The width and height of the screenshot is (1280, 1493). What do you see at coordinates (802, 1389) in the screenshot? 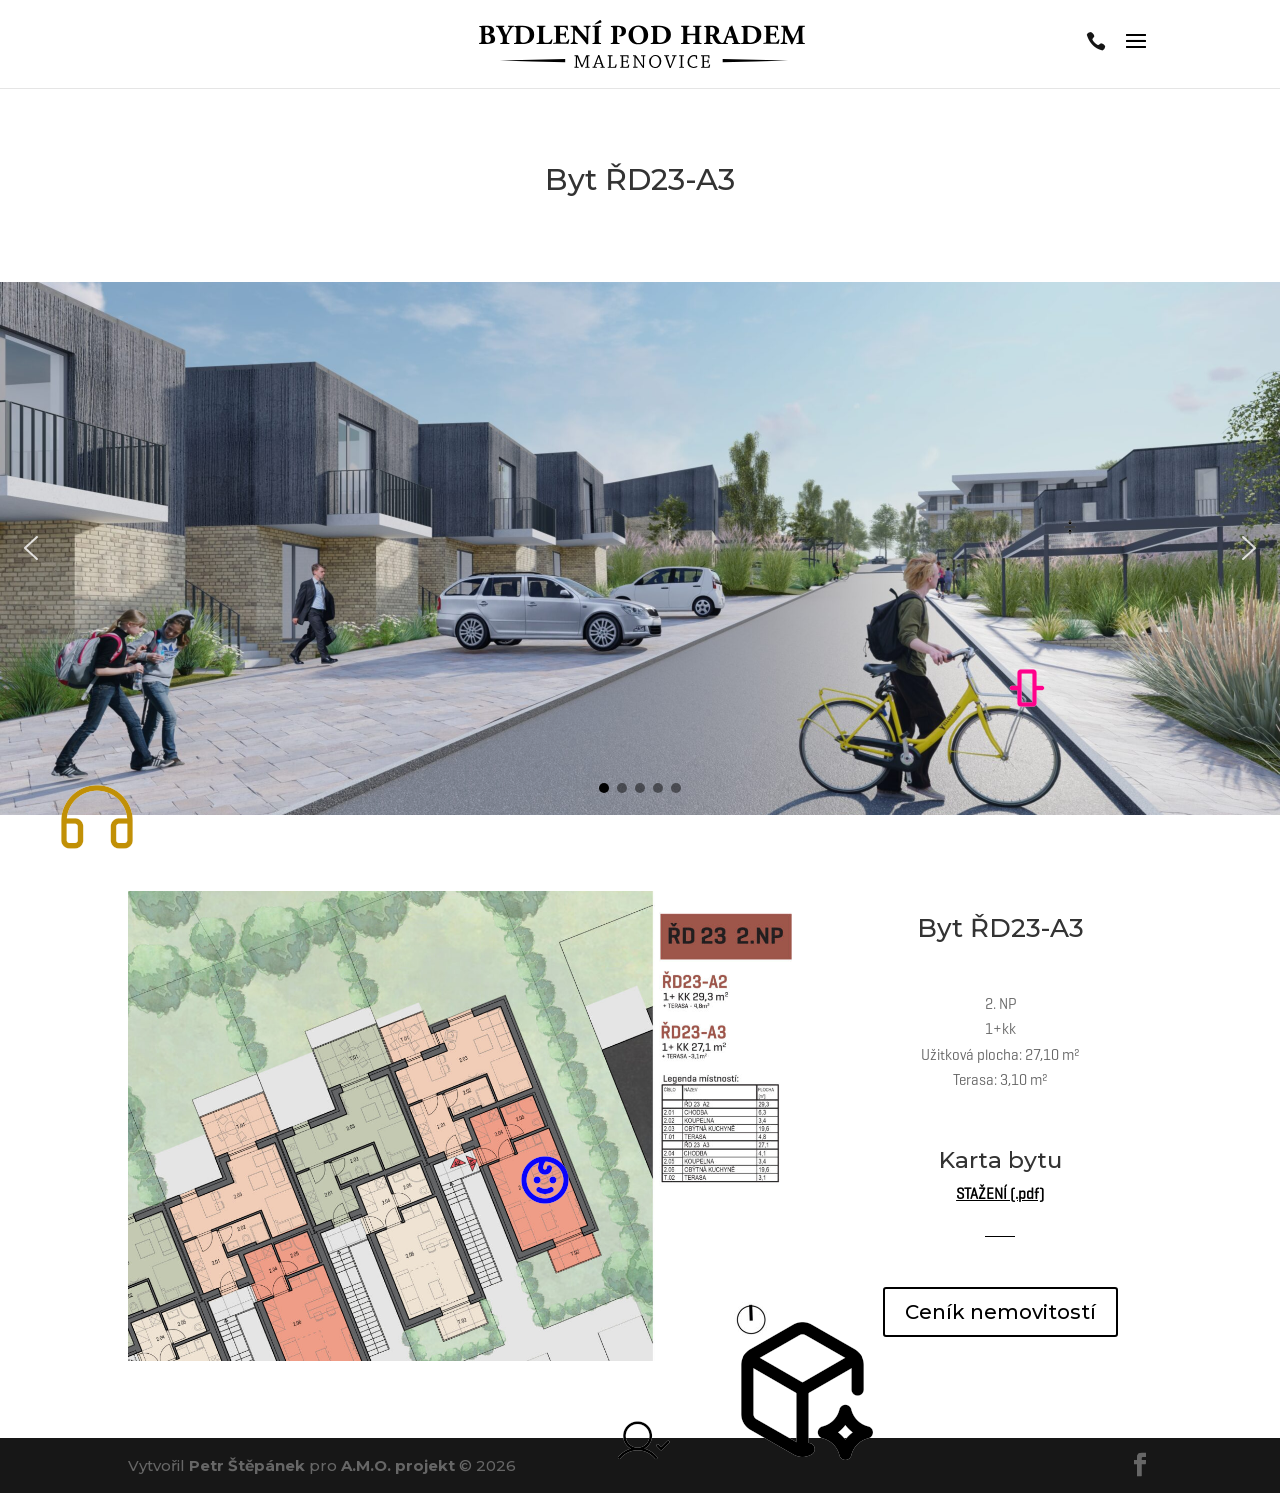
I see `generate 3D model with AI` at bounding box center [802, 1389].